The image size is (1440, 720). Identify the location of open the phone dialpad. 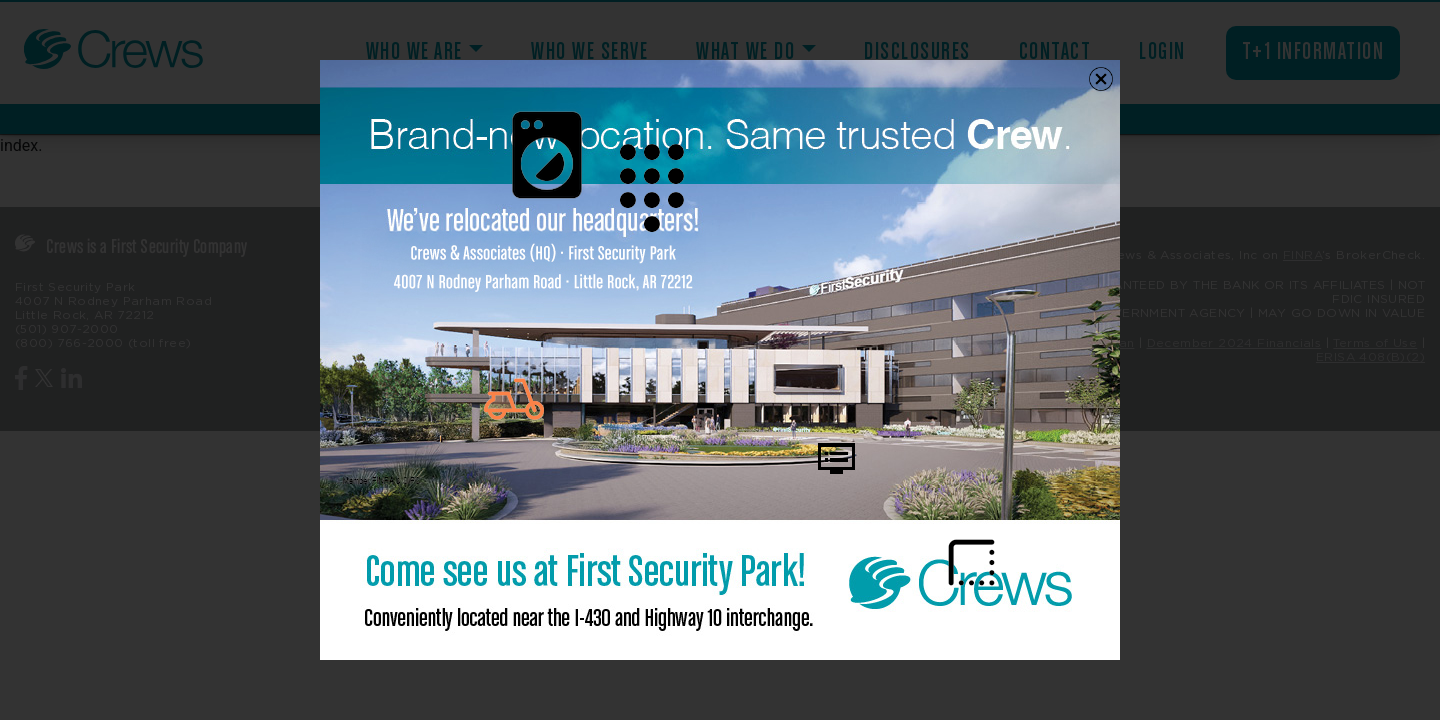
(652, 188).